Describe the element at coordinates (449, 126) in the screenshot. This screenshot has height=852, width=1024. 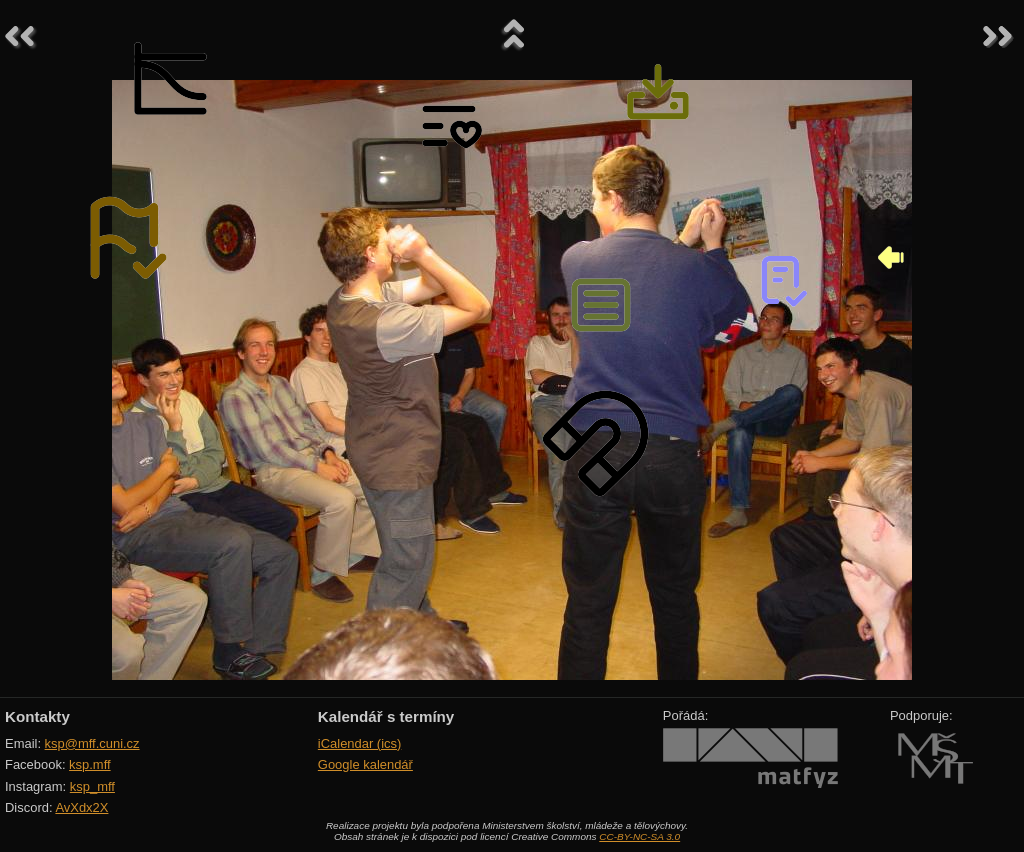
I see `view your favorites list` at that location.